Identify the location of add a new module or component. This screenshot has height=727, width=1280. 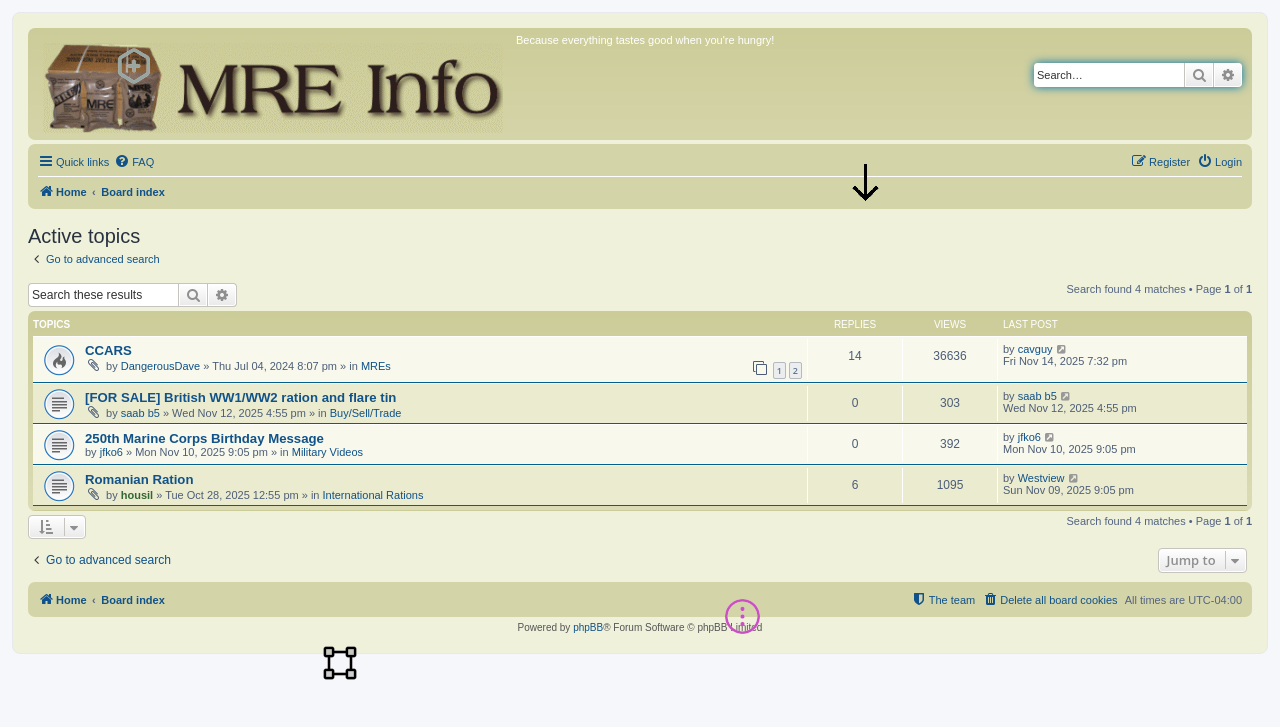
(134, 66).